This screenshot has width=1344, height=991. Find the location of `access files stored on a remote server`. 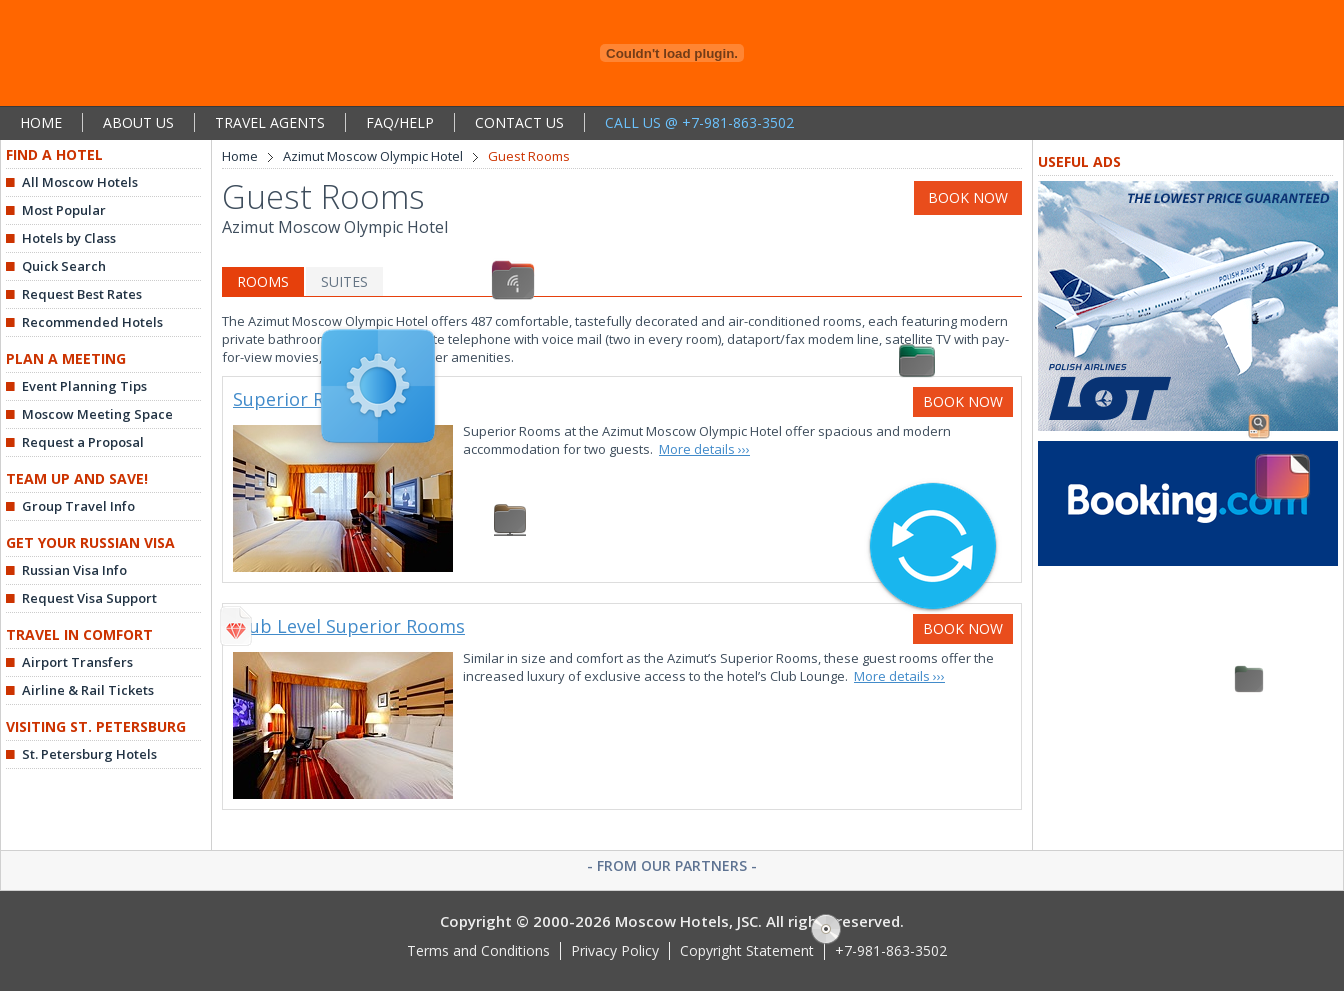

access files stored on a remote server is located at coordinates (510, 520).